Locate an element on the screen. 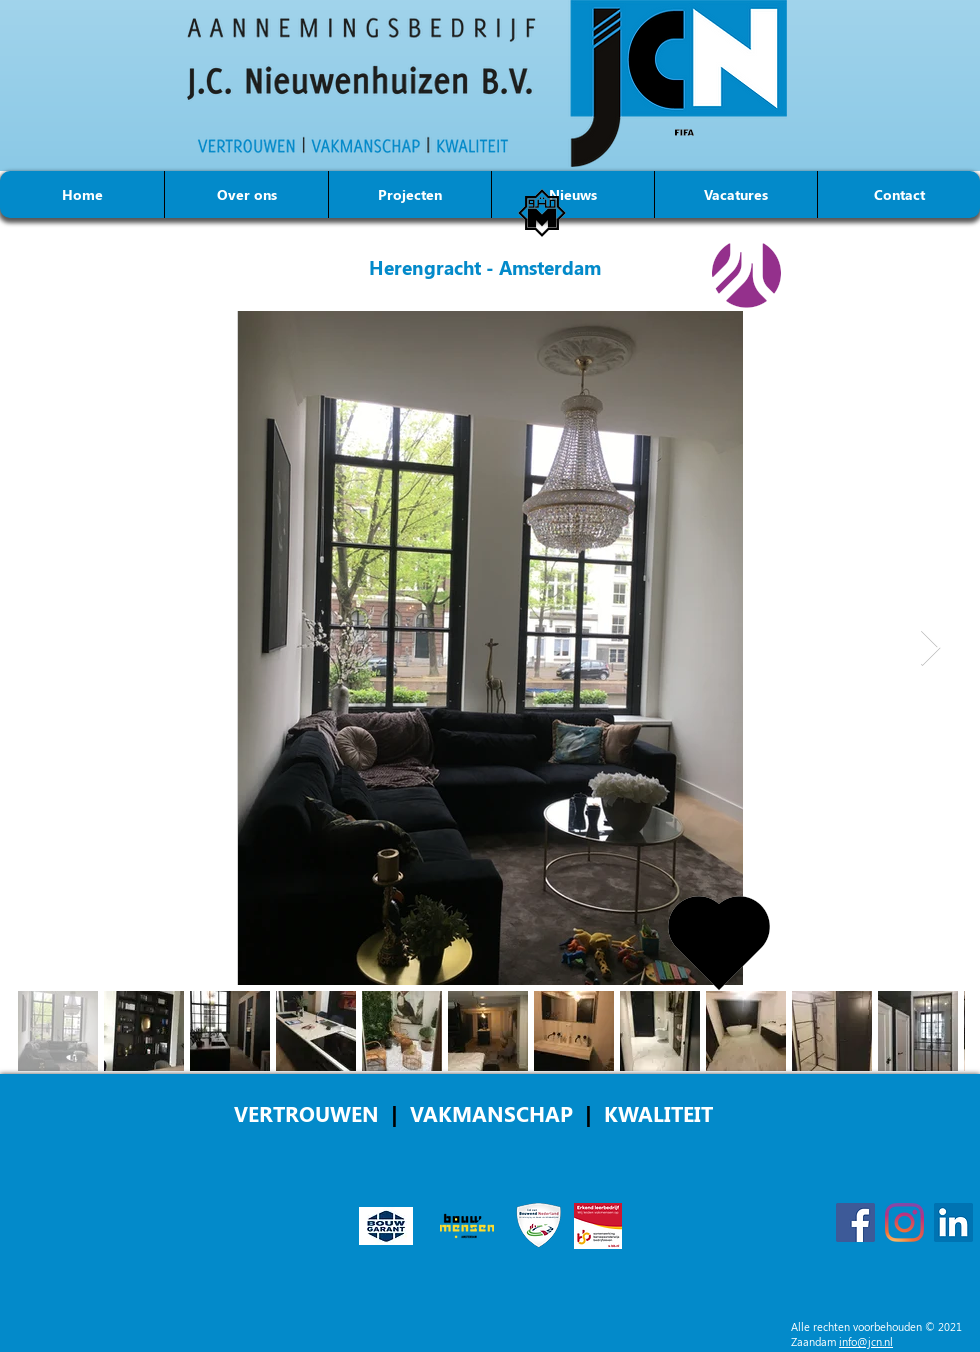 The image size is (980, 1352). roots development framework logo is located at coordinates (746, 275).